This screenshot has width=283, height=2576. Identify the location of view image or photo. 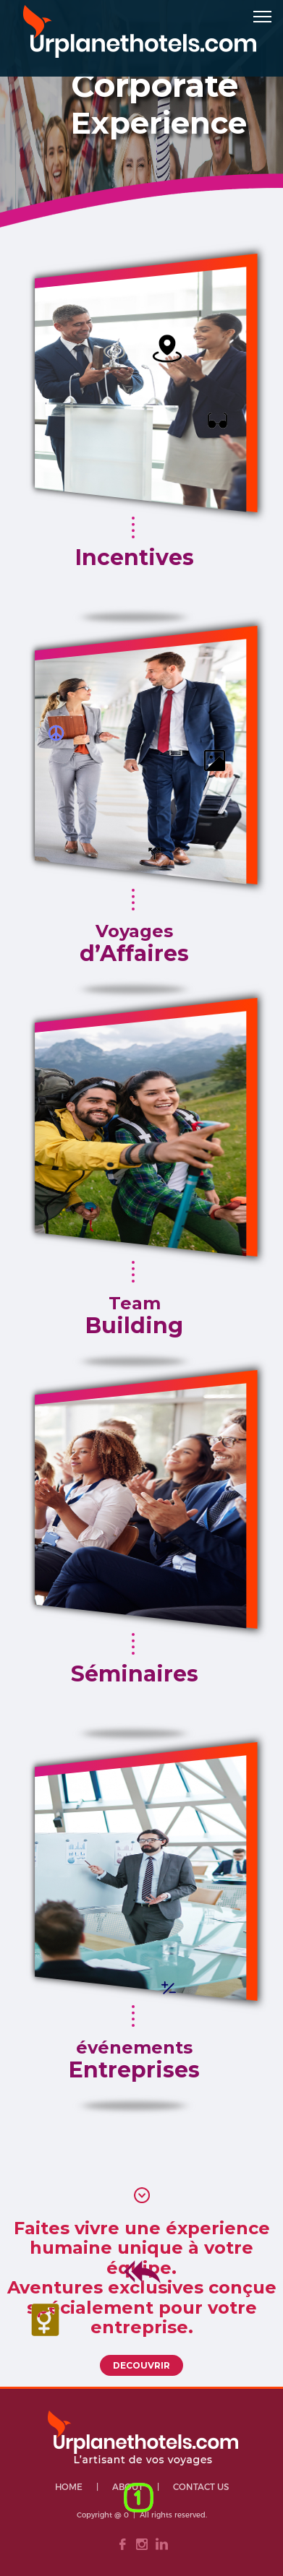
(214, 760).